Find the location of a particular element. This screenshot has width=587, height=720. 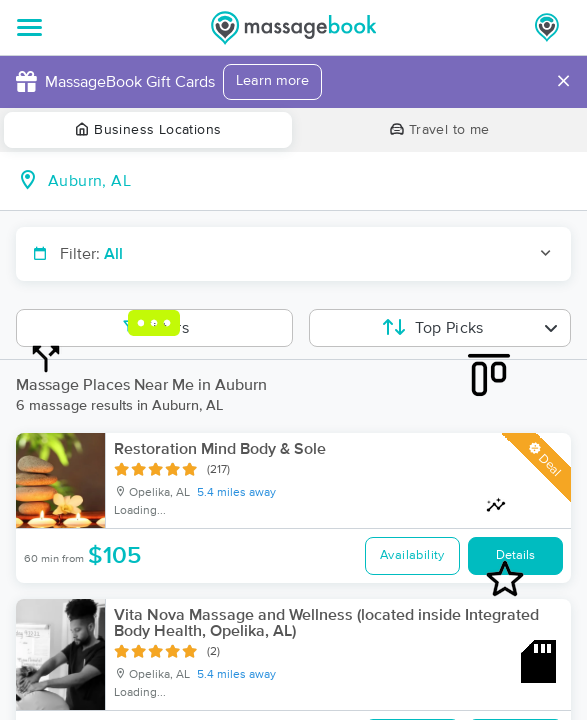

align items to the top edge is located at coordinates (489, 375).